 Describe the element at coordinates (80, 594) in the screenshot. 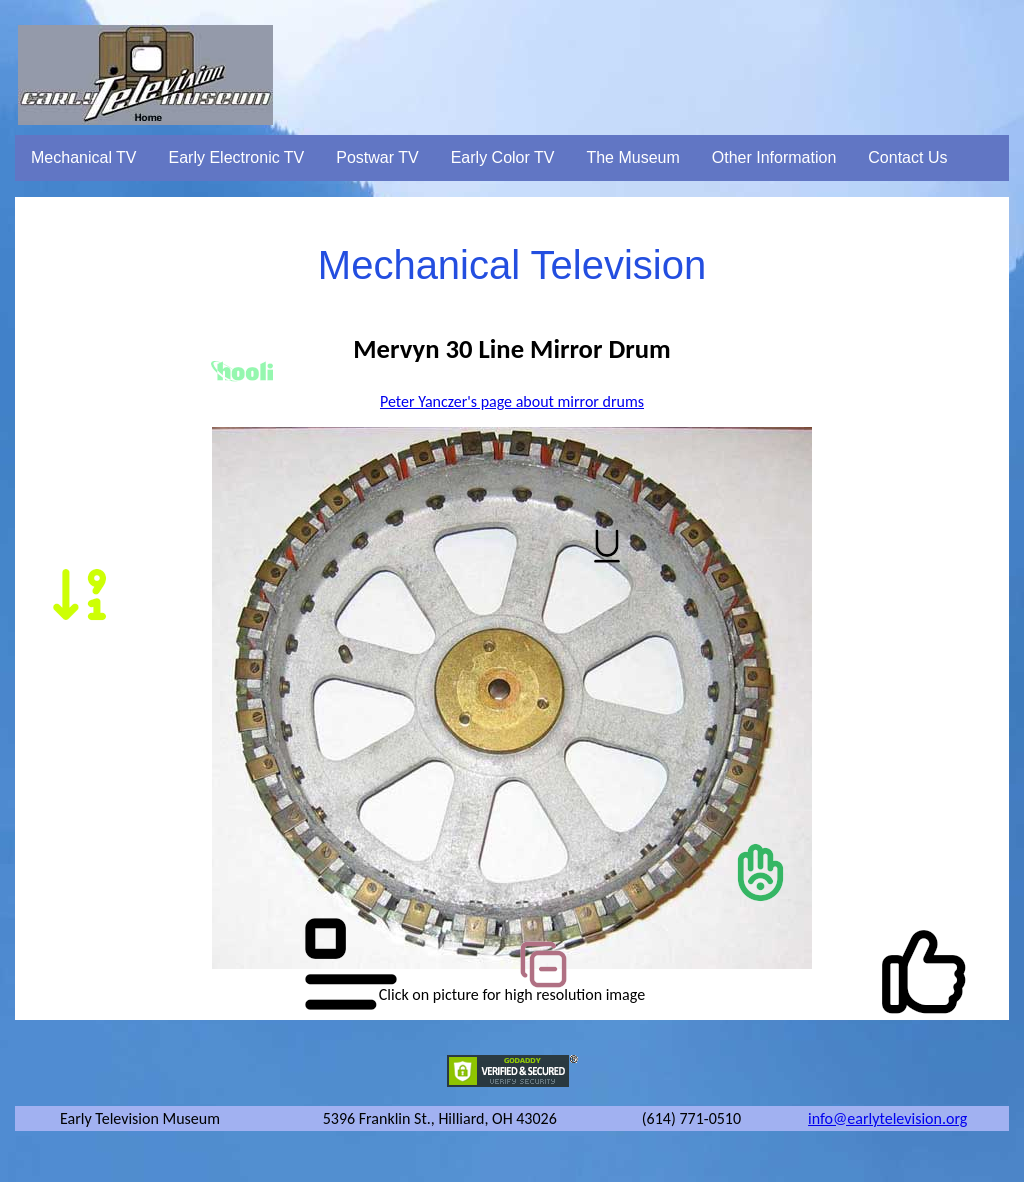

I see `sort numbers in descending order` at that location.